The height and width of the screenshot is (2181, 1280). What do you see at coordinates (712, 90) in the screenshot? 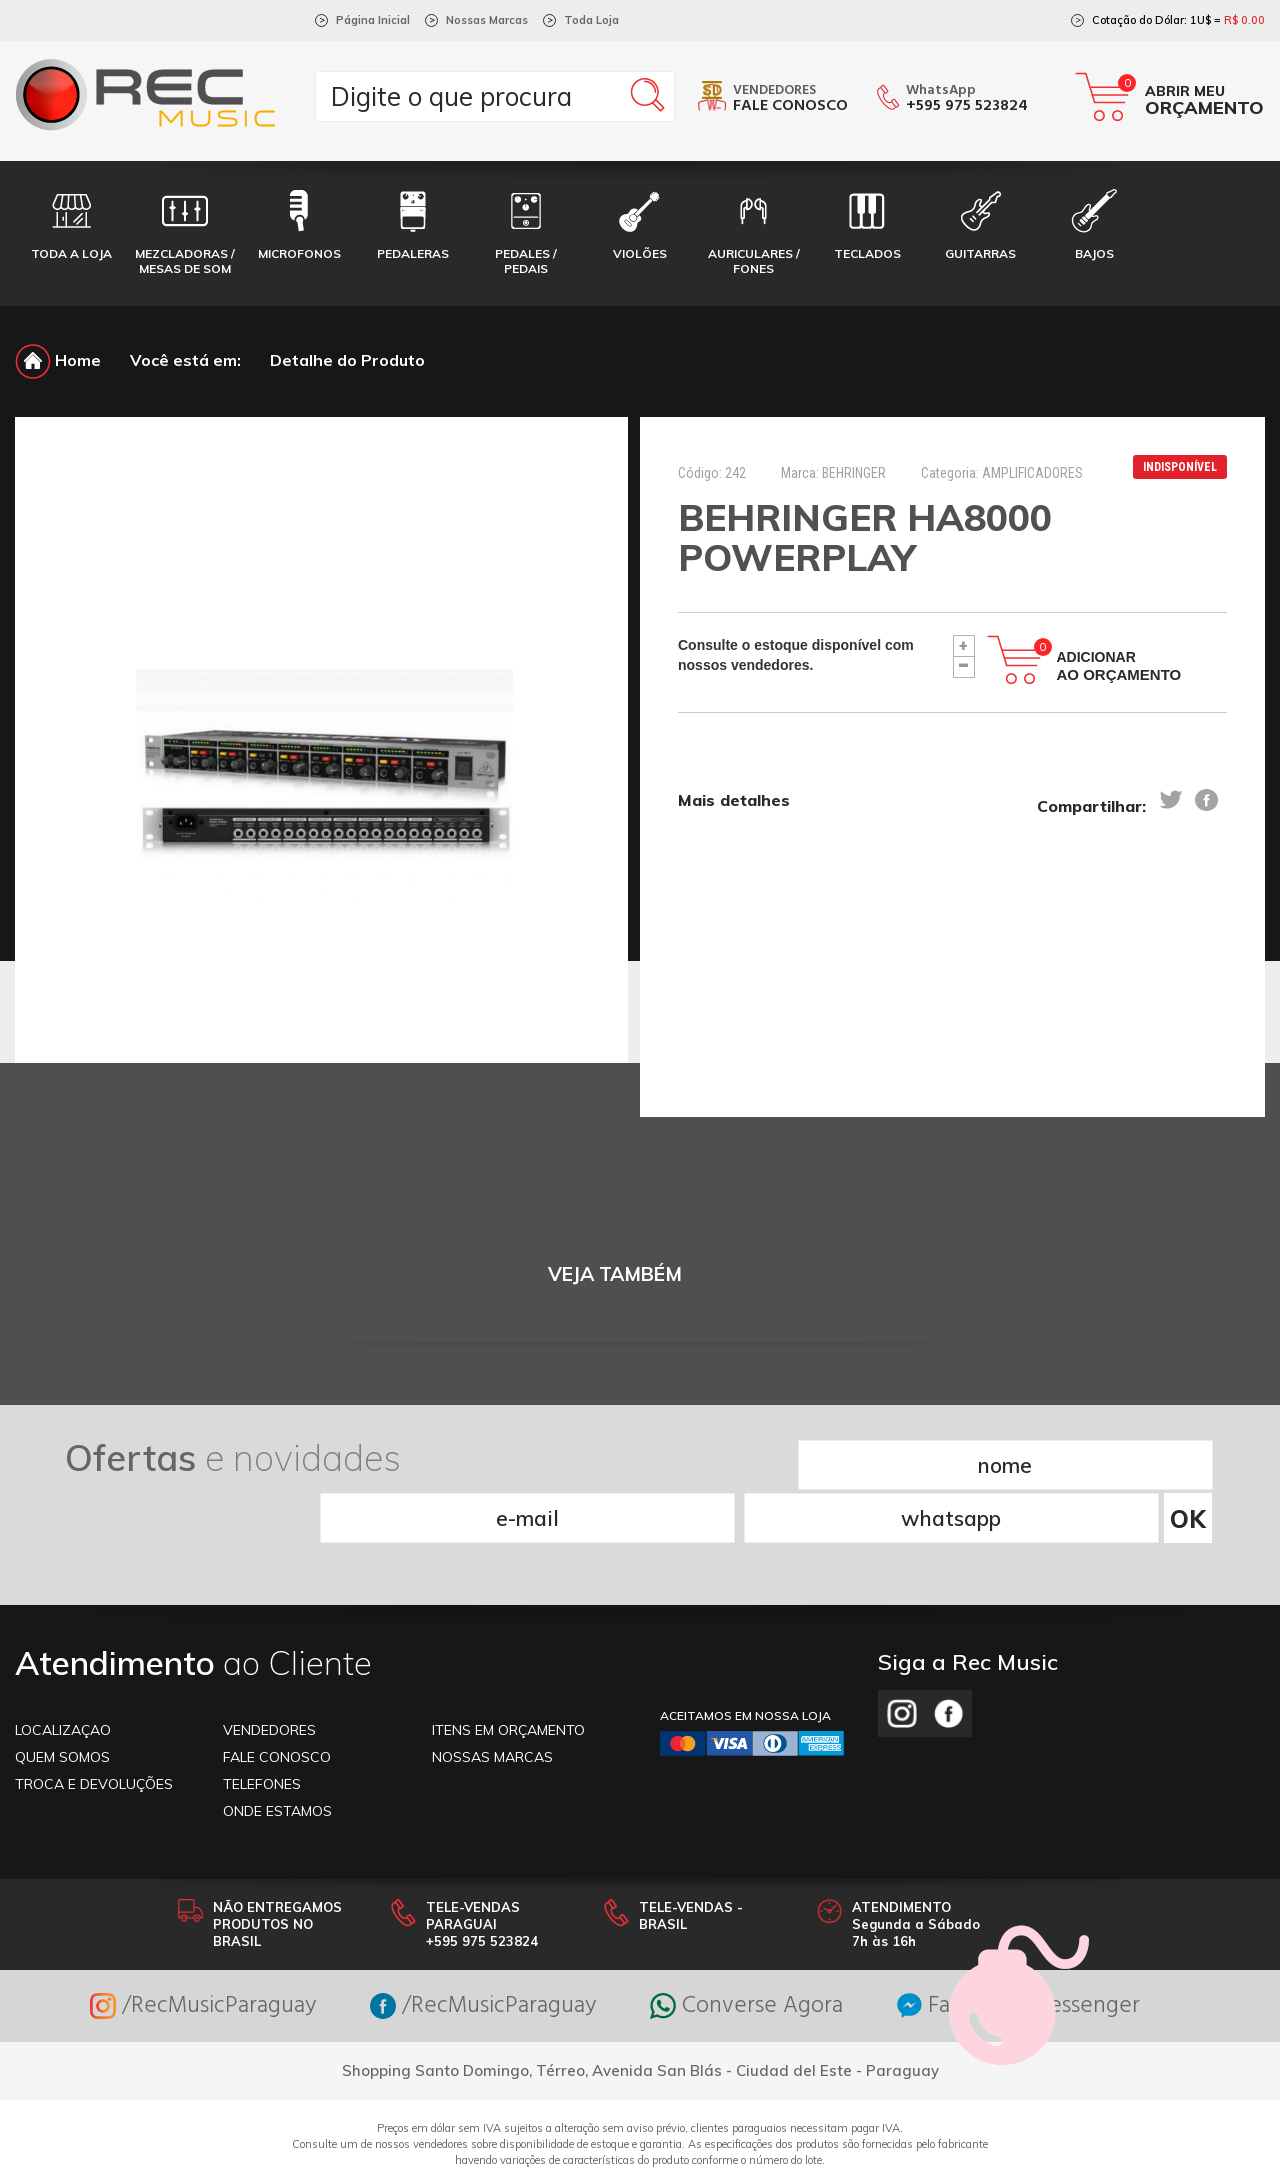
I see `indicates standard definition video quality` at bounding box center [712, 90].